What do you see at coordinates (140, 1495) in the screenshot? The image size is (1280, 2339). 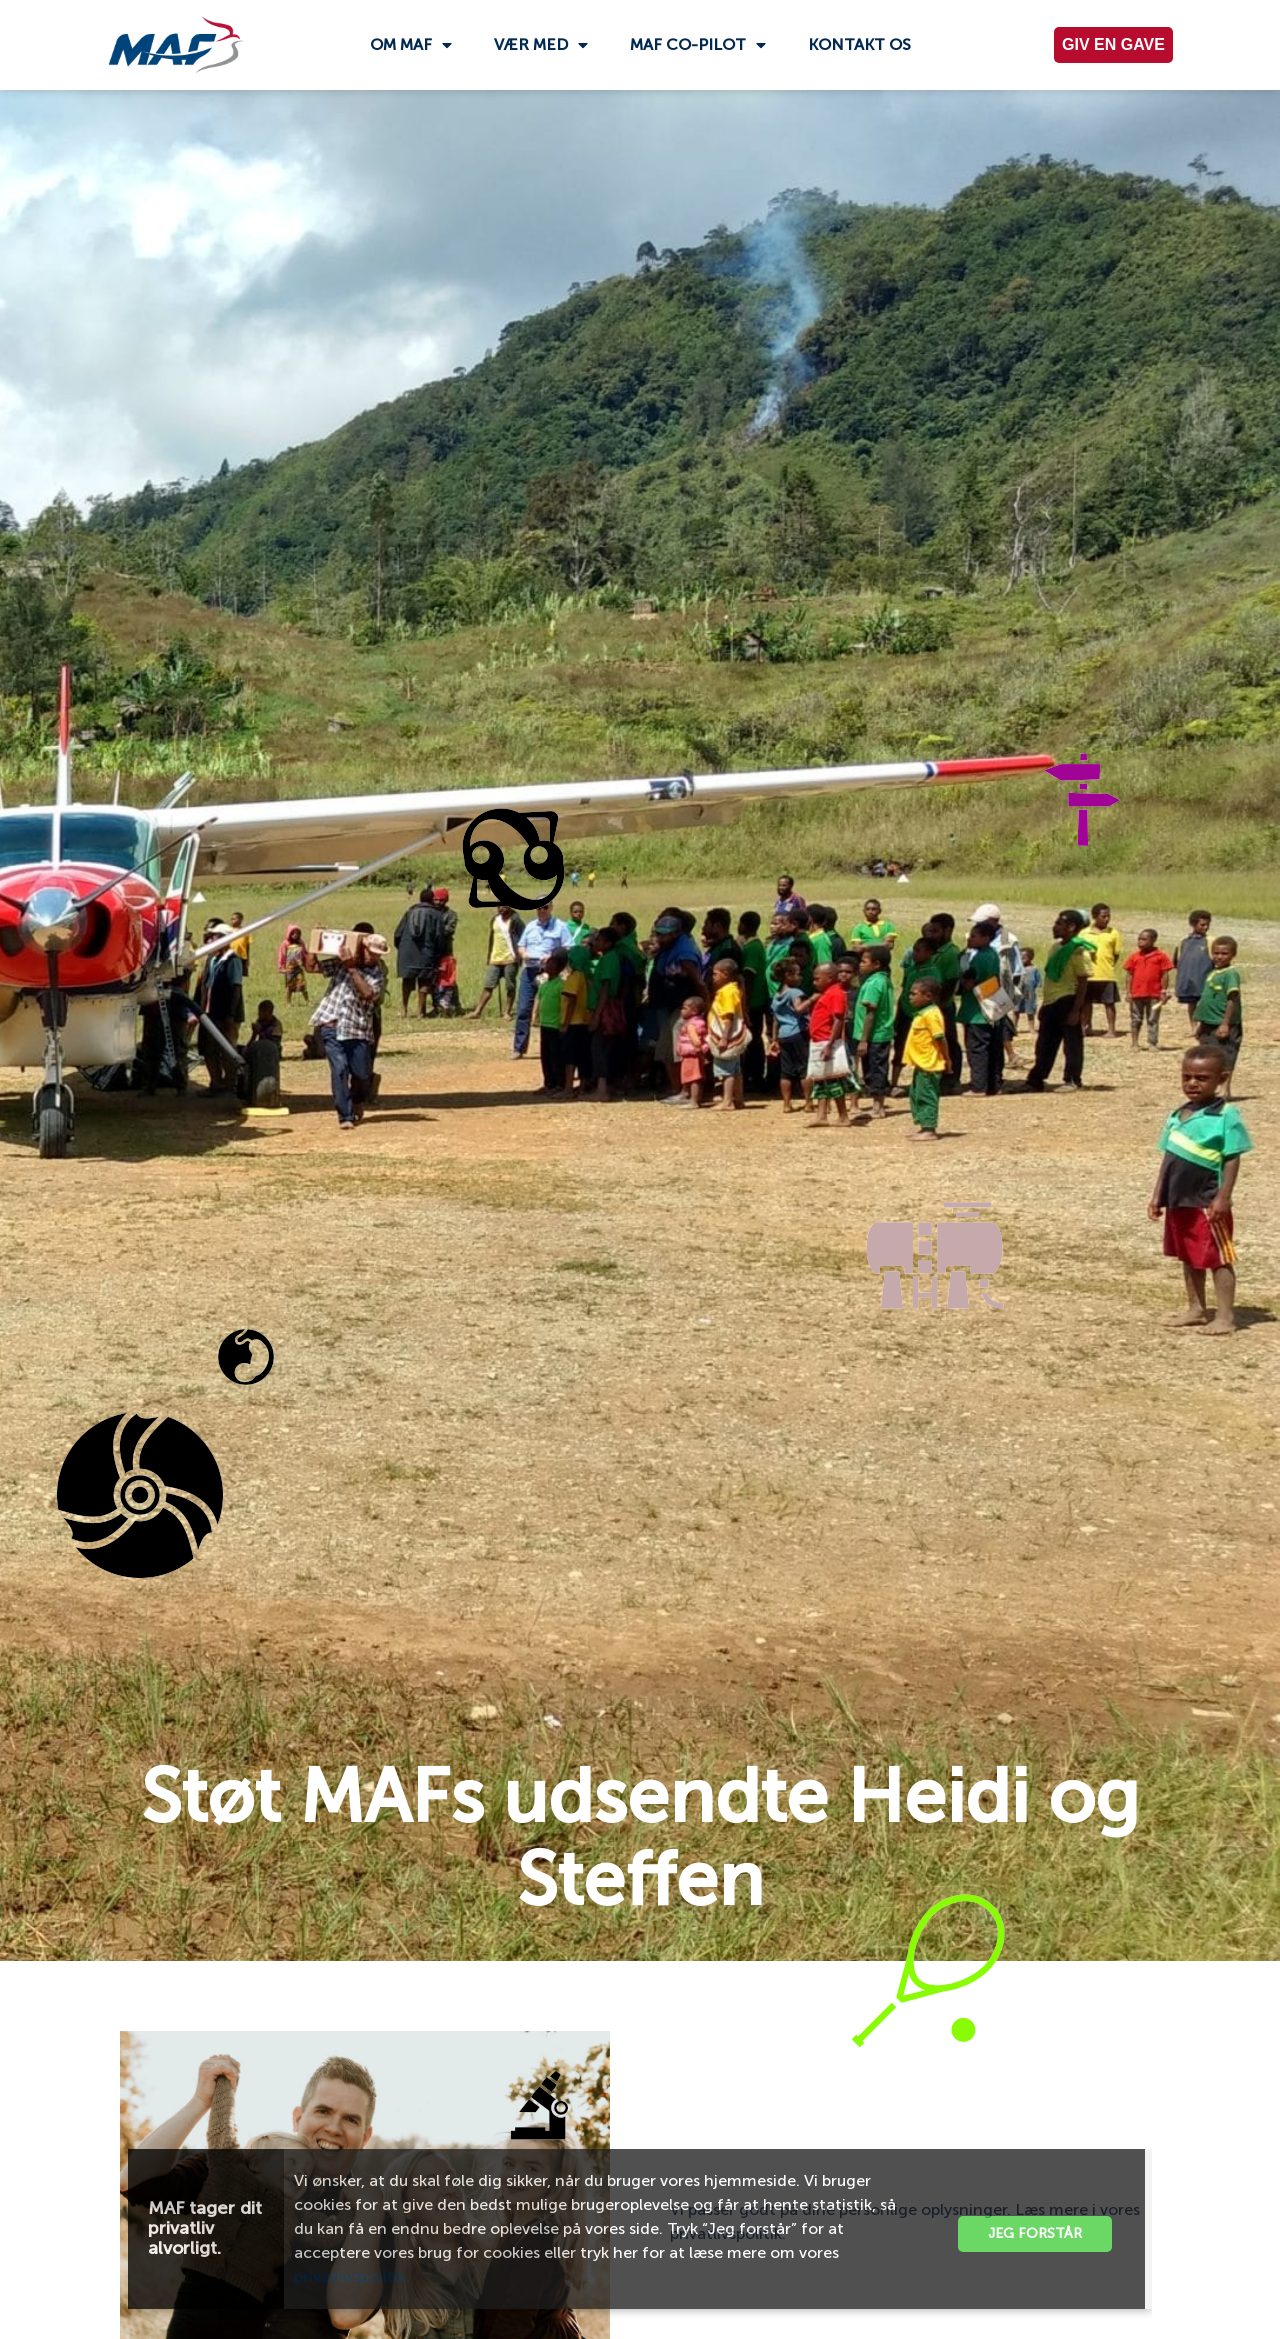 I see `activate morph ball transformation` at bounding box center [140, 1495].